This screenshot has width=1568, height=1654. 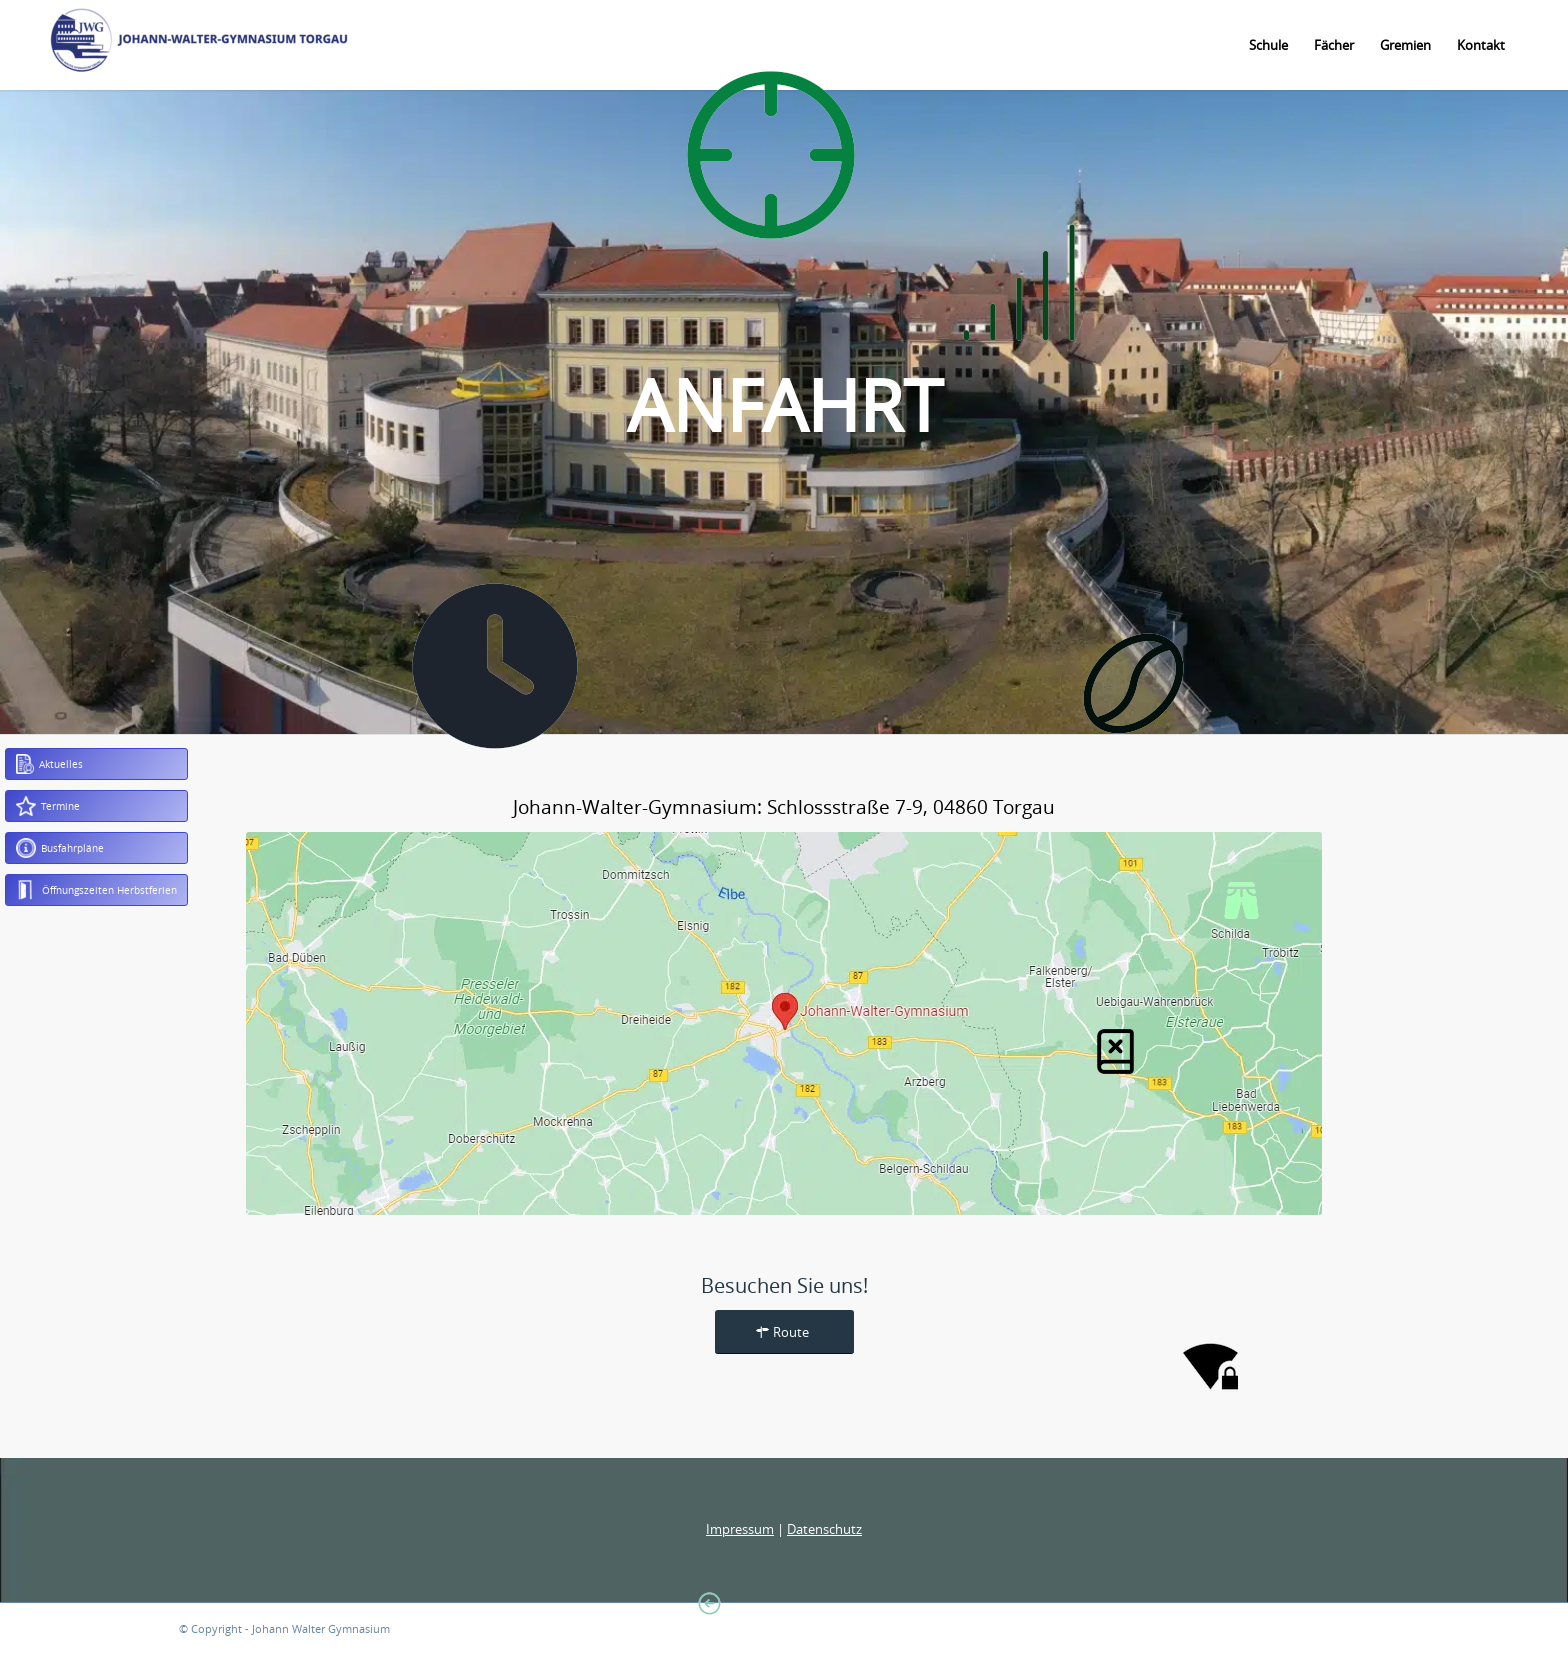 I want to click on indicates full cellular signal strength, so click(x=1024, y=290).